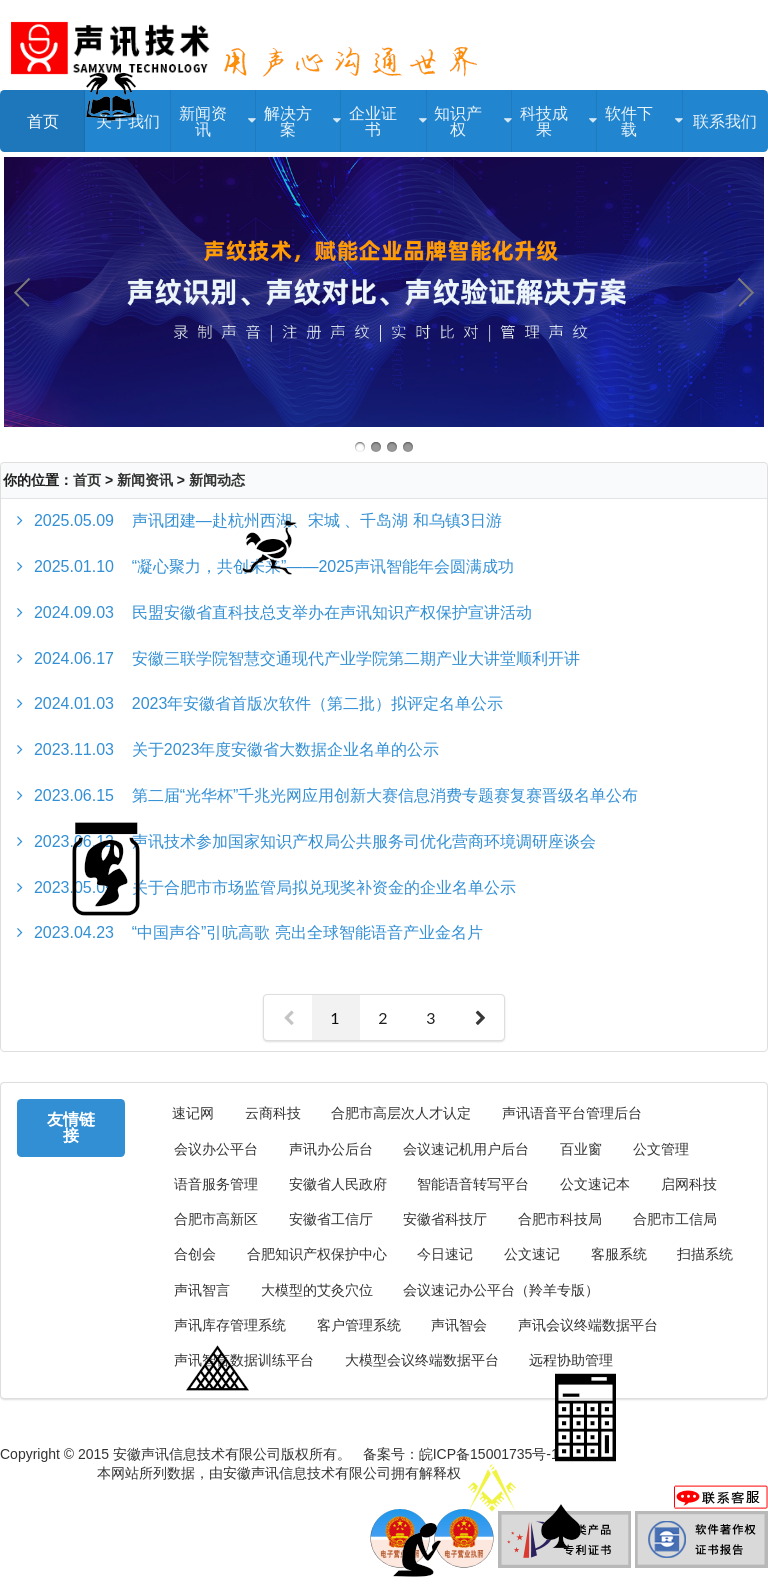  What do you see at coordinates (106, 869) in the screenshot?
I see `collect or capture a shadow creature` at bounding box center [106, 869].